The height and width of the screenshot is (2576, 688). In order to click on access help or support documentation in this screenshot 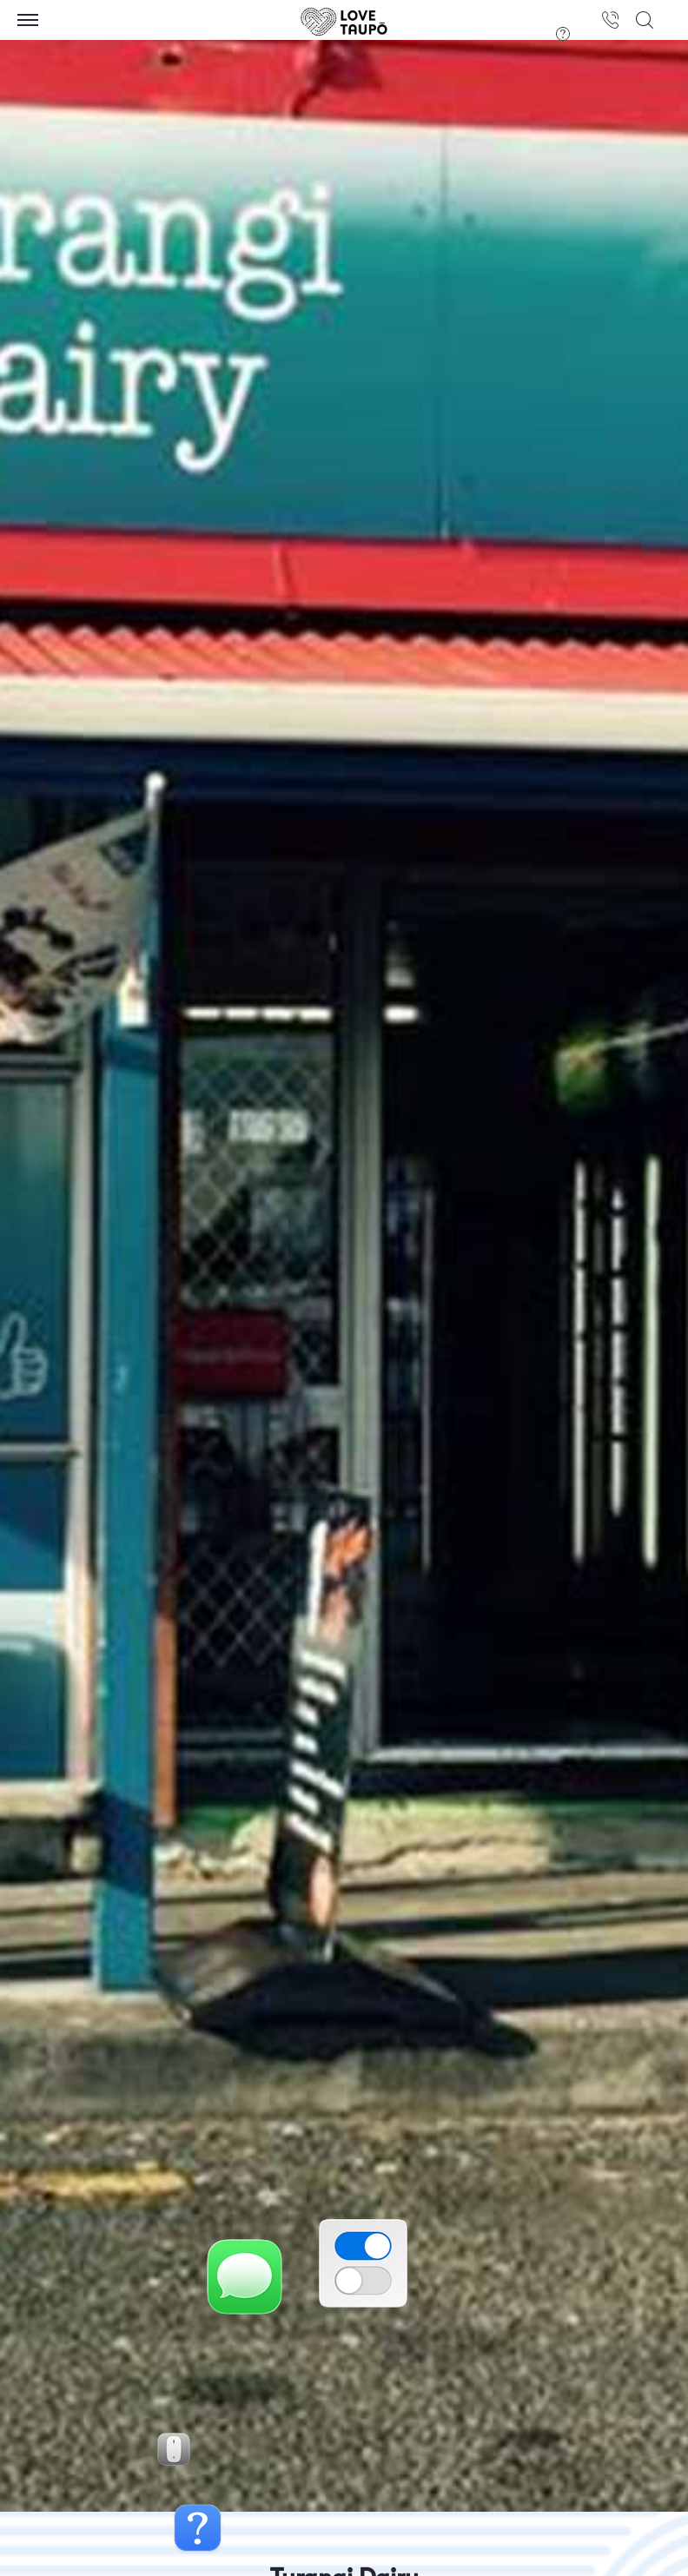, I will do `click(563, 34)`.